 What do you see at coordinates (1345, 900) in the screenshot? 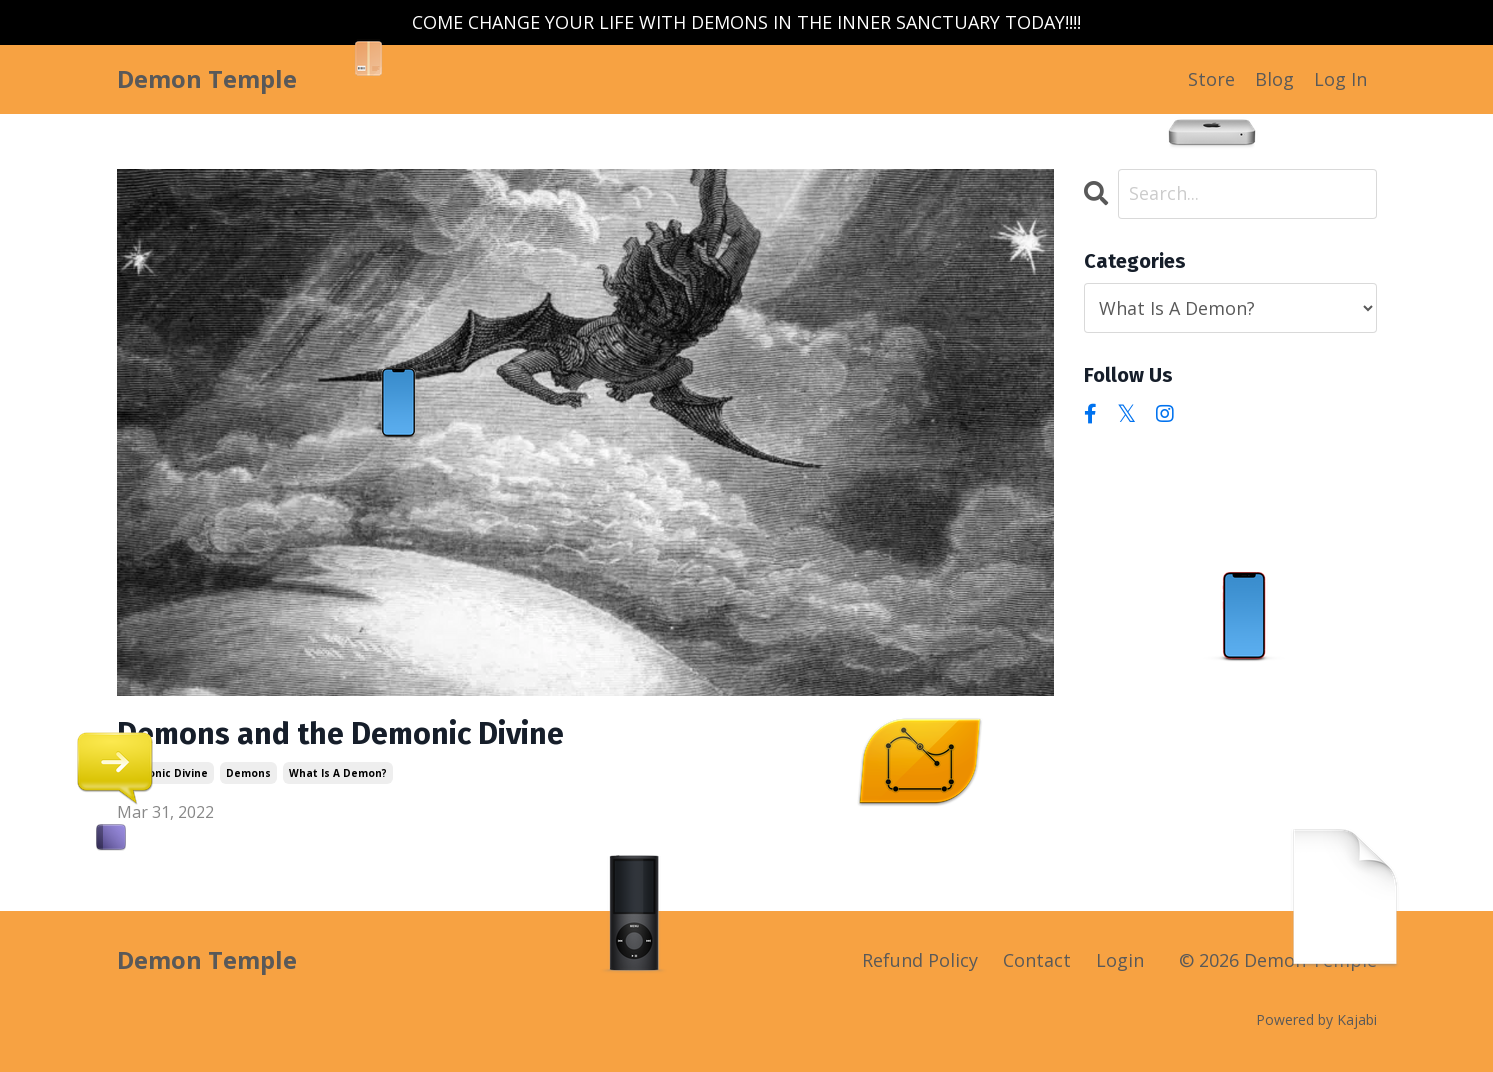
I see `a generic file or document` at bounding box center [1345, 900].